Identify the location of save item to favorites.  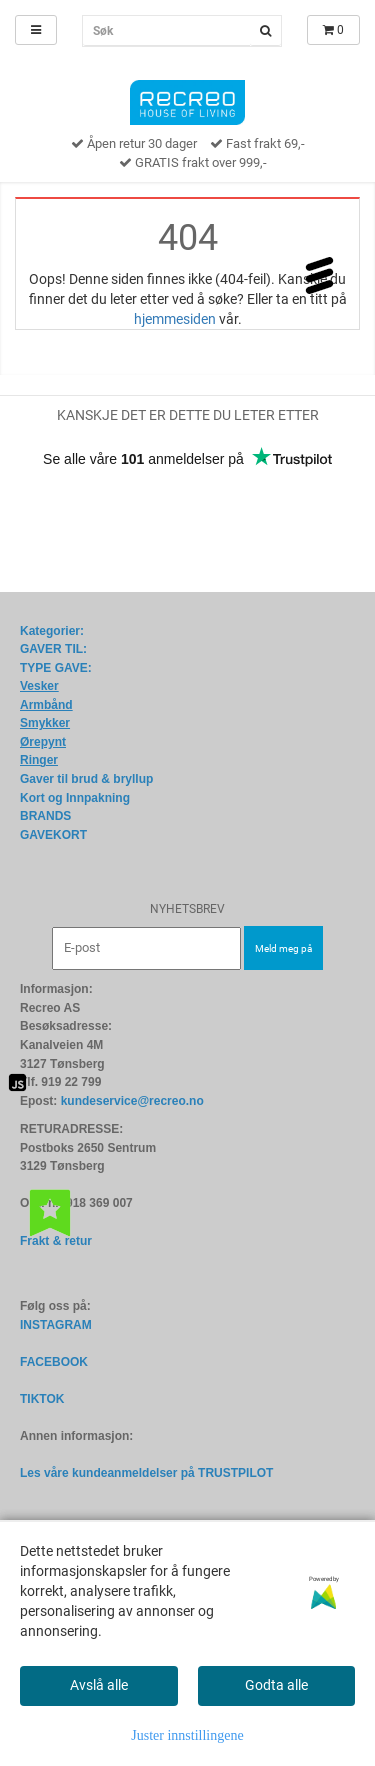
(50, 1212).